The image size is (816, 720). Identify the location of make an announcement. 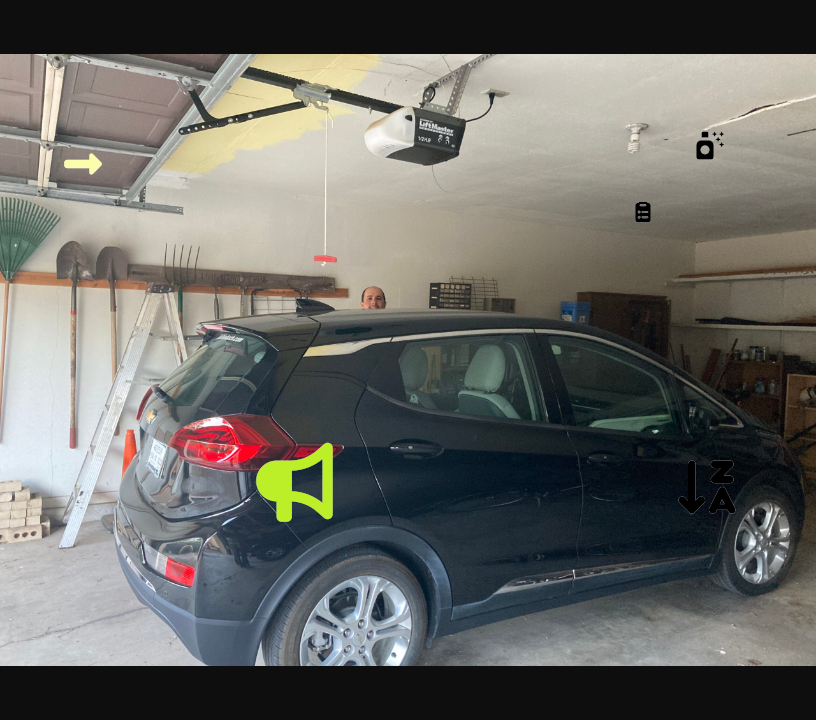
(297, 481).